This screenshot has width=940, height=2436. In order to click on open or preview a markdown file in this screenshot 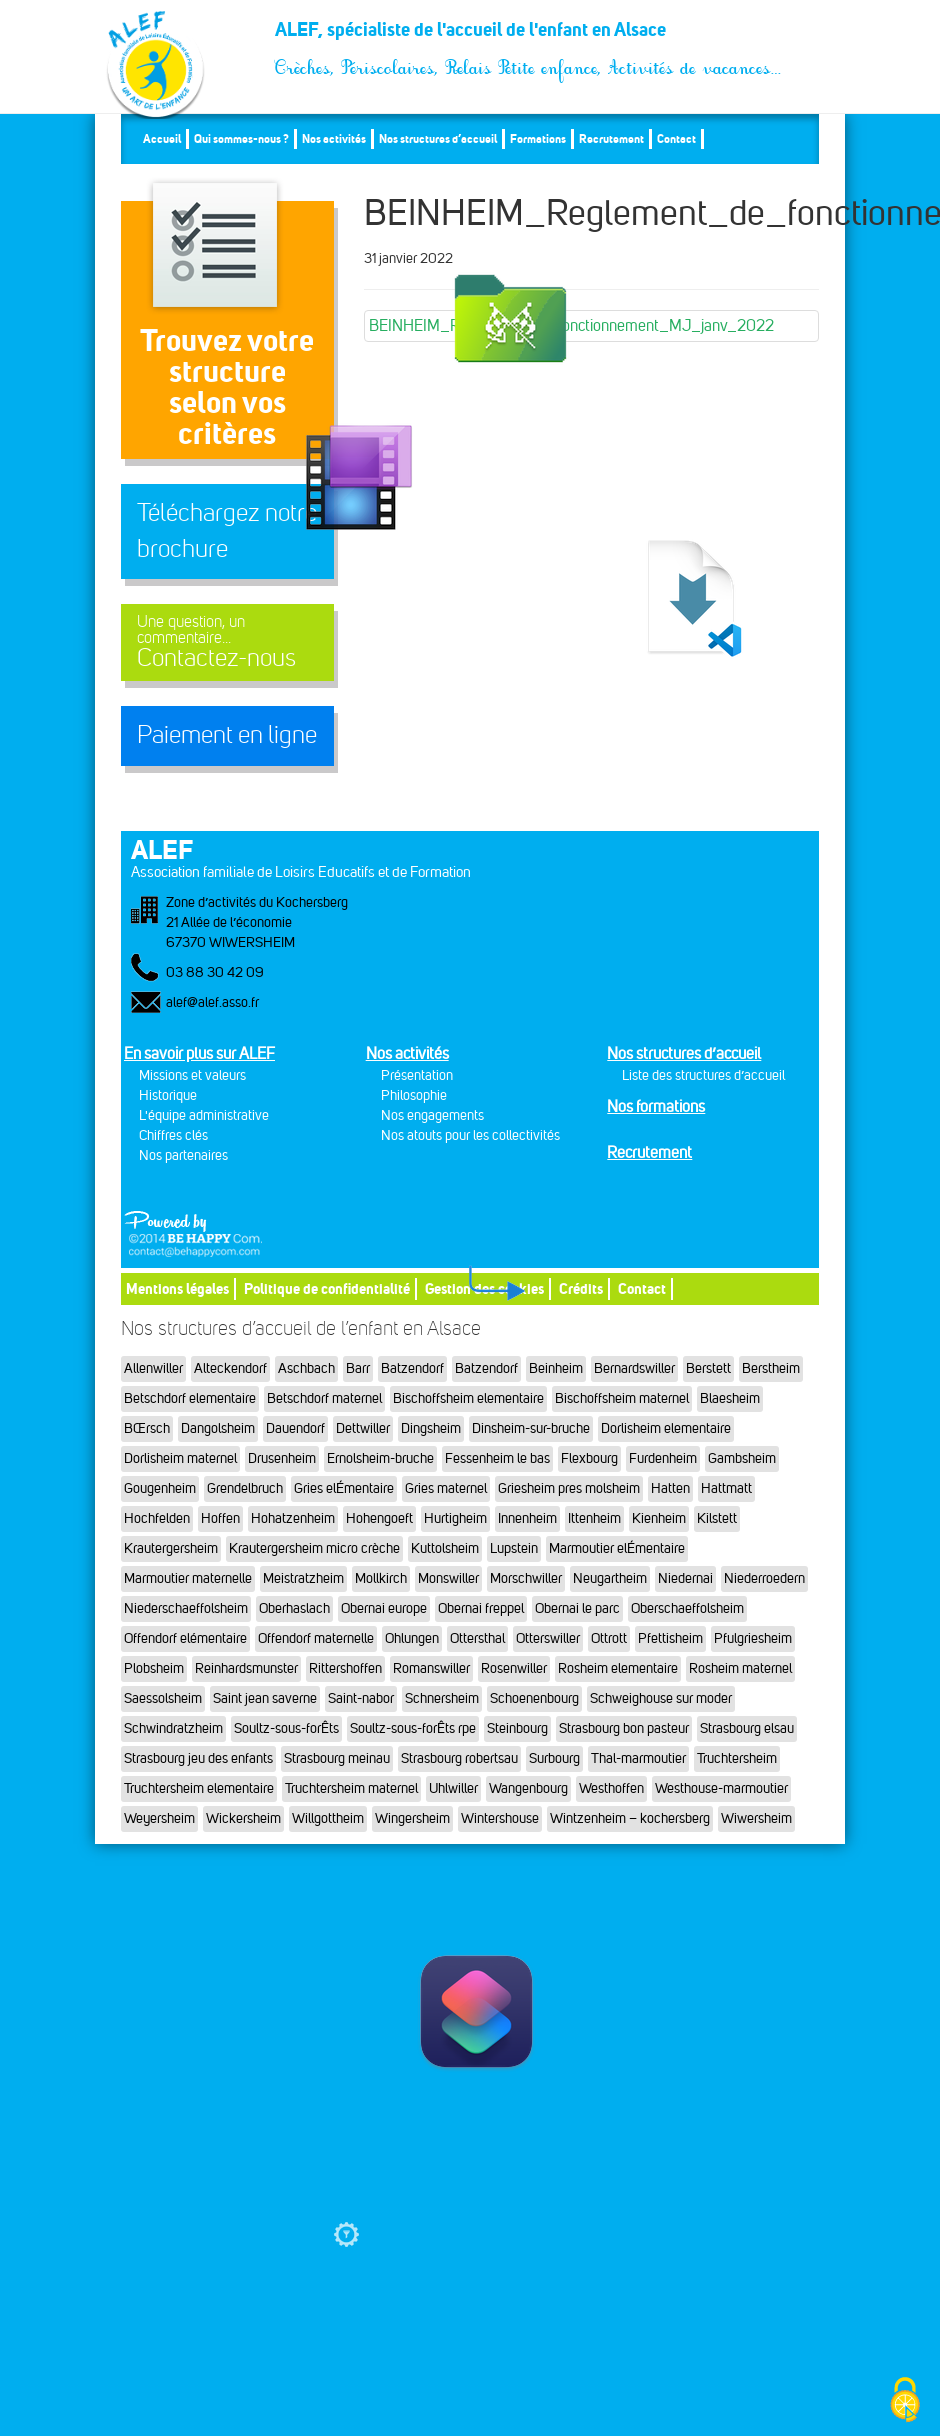, I will do `click(691, 599)`.